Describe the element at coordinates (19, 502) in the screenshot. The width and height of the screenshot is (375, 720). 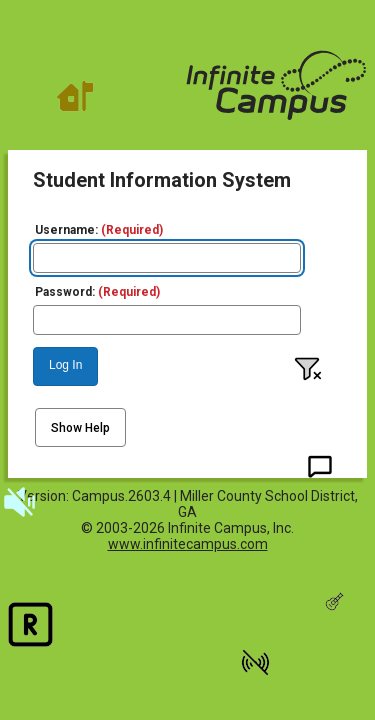
I see `mute audio or sound` at that location.